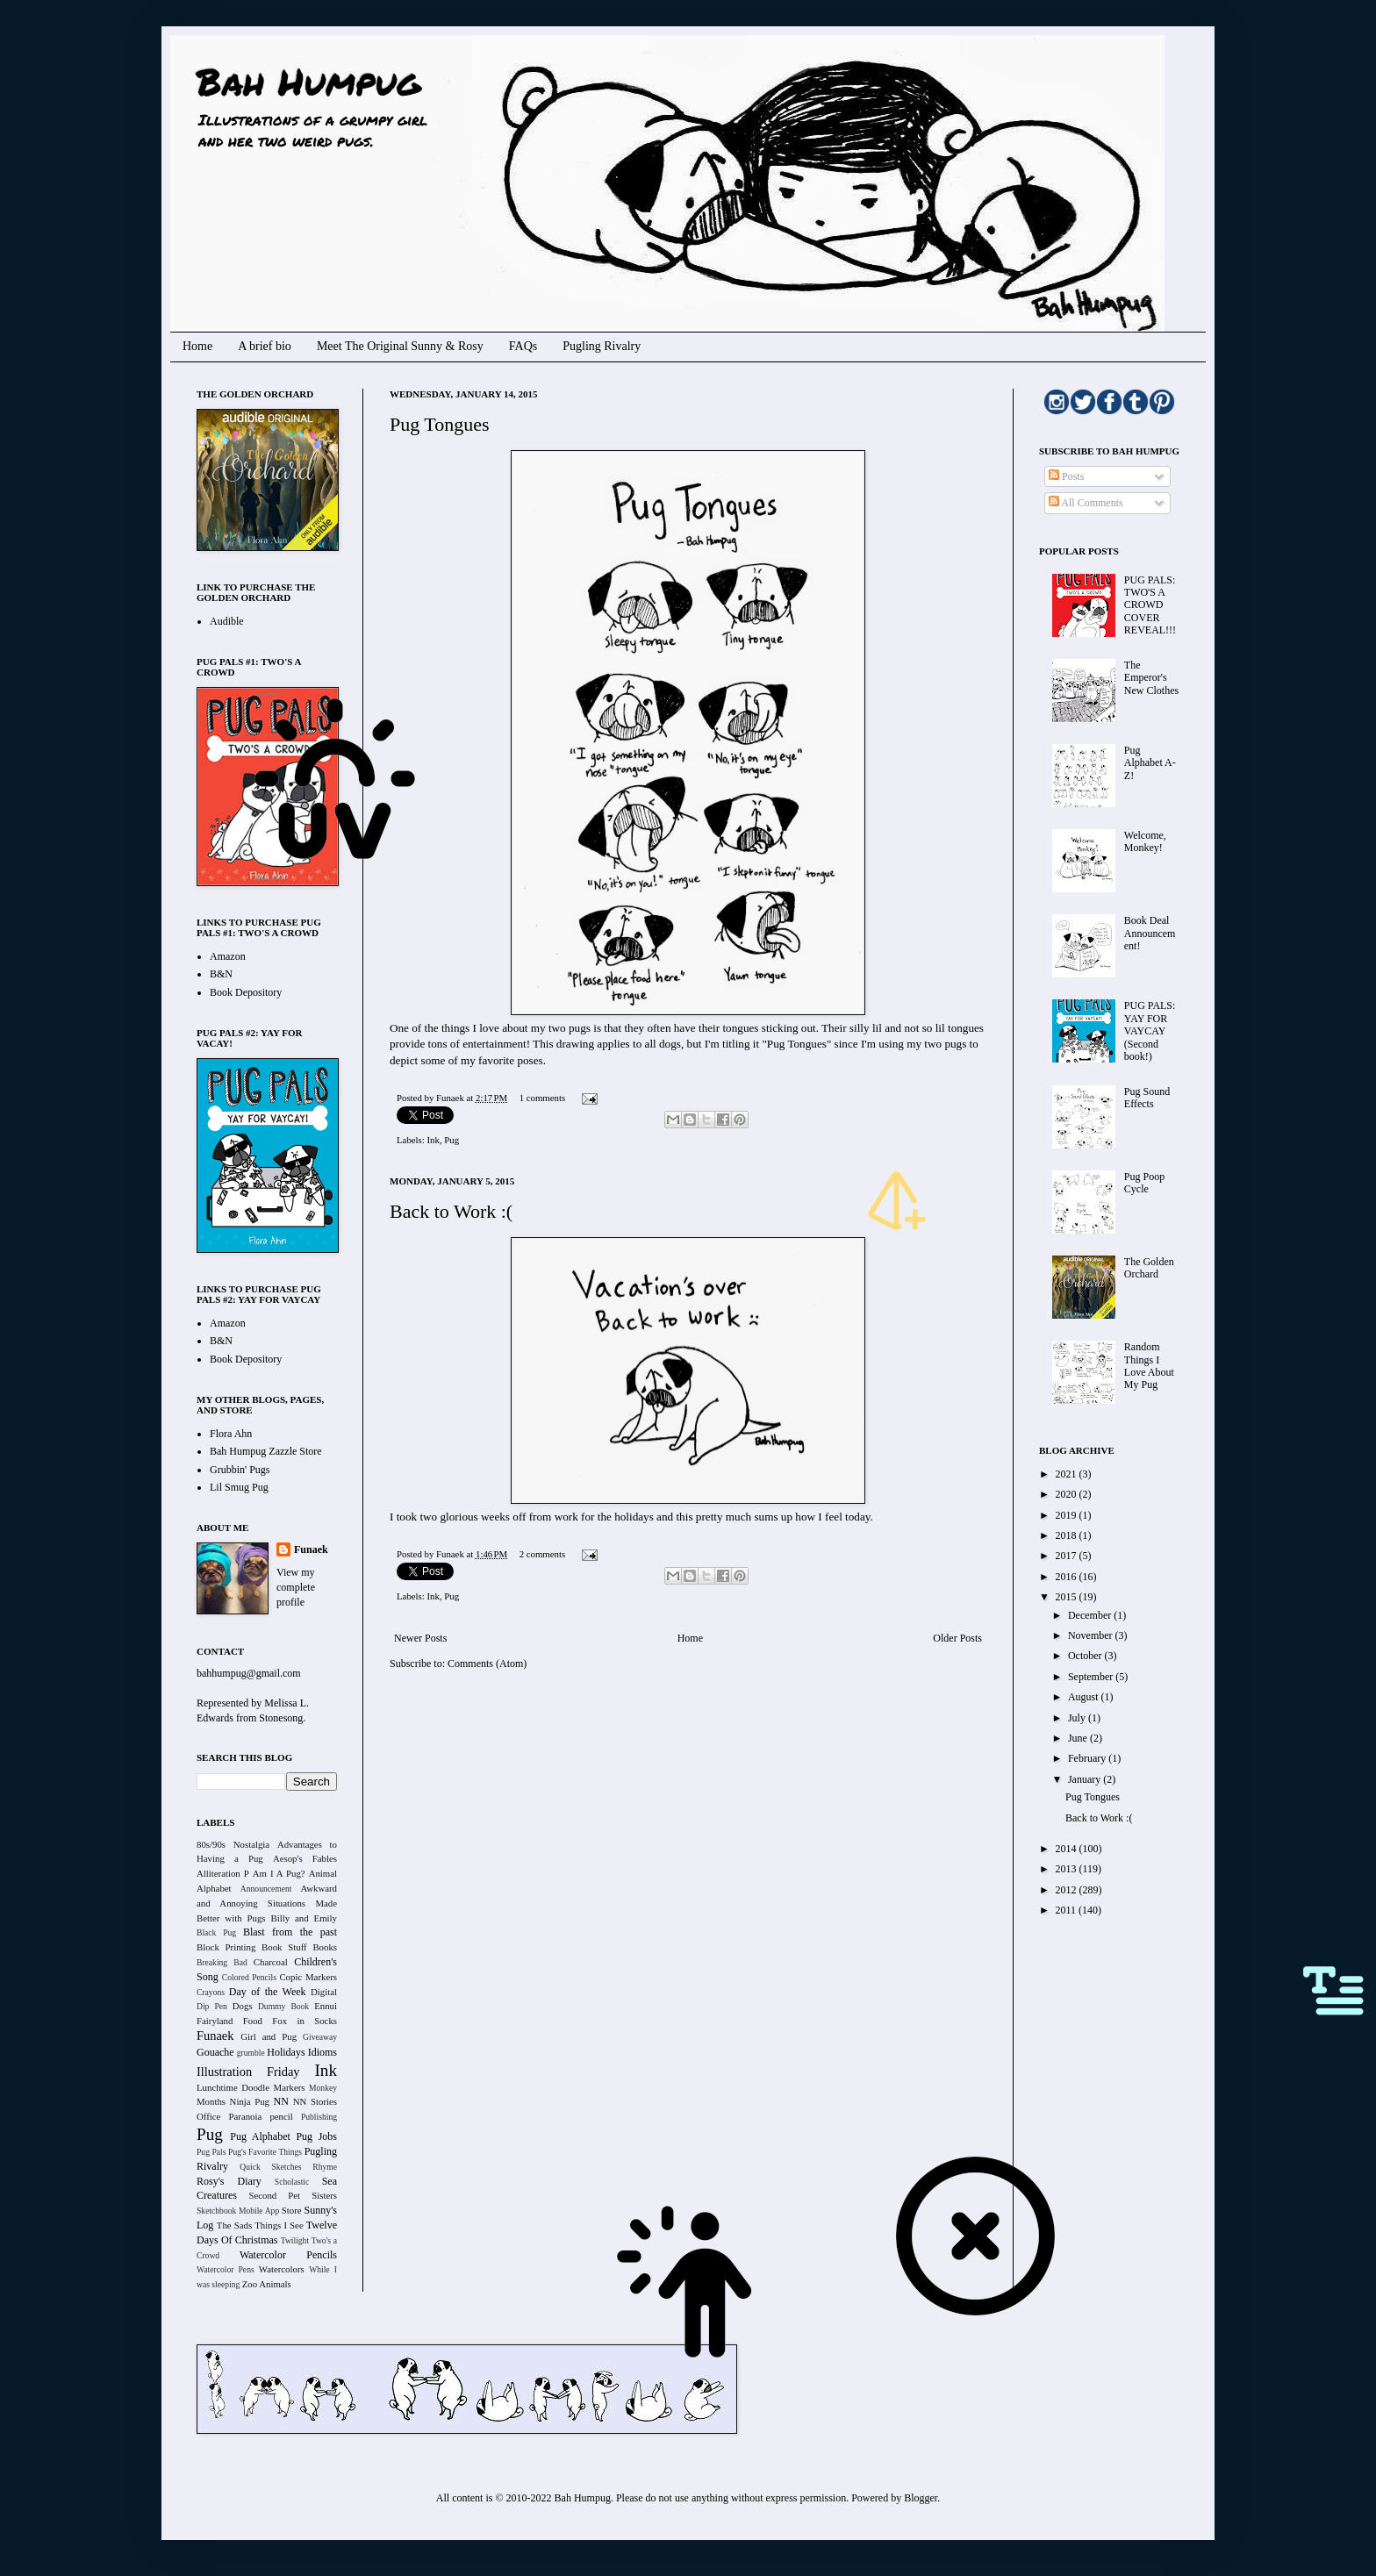 Image resolution: width=1376 pixels, height=2576 pixels. I want to click on view article in new york times format, so click(1332, 1989).